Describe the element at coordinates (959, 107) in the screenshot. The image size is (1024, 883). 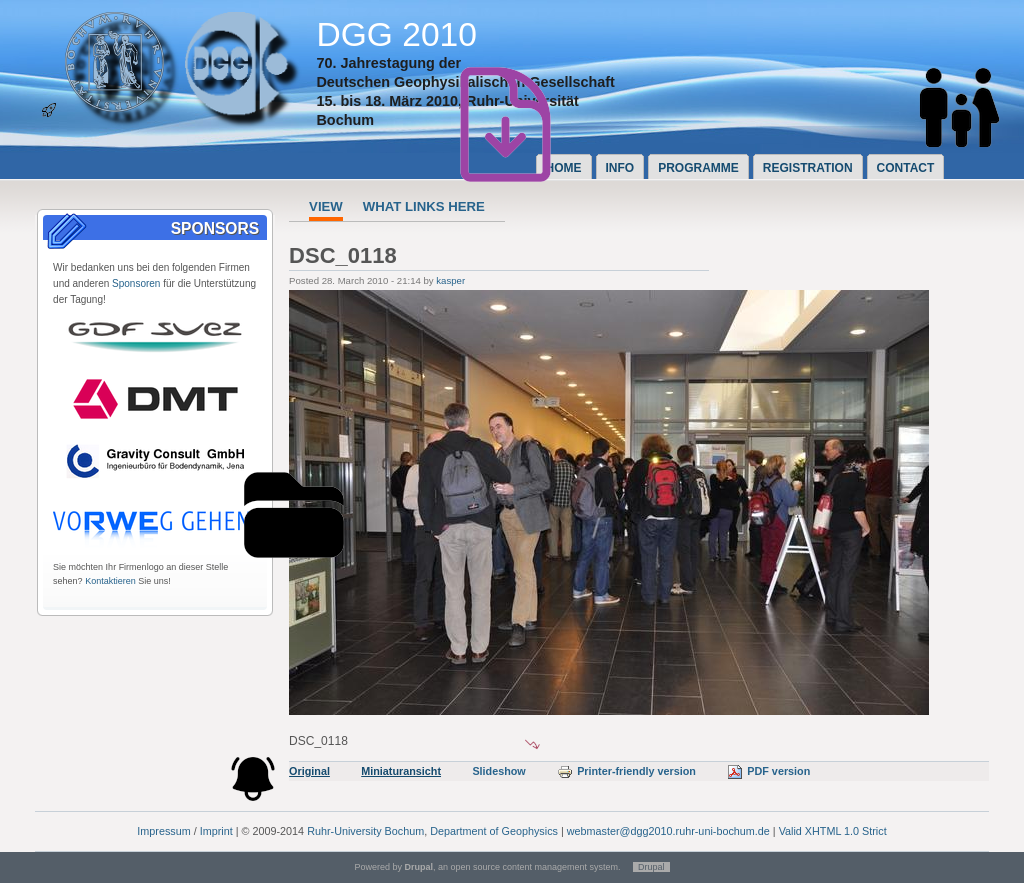
I see `indicates family restroom availability` at that location.